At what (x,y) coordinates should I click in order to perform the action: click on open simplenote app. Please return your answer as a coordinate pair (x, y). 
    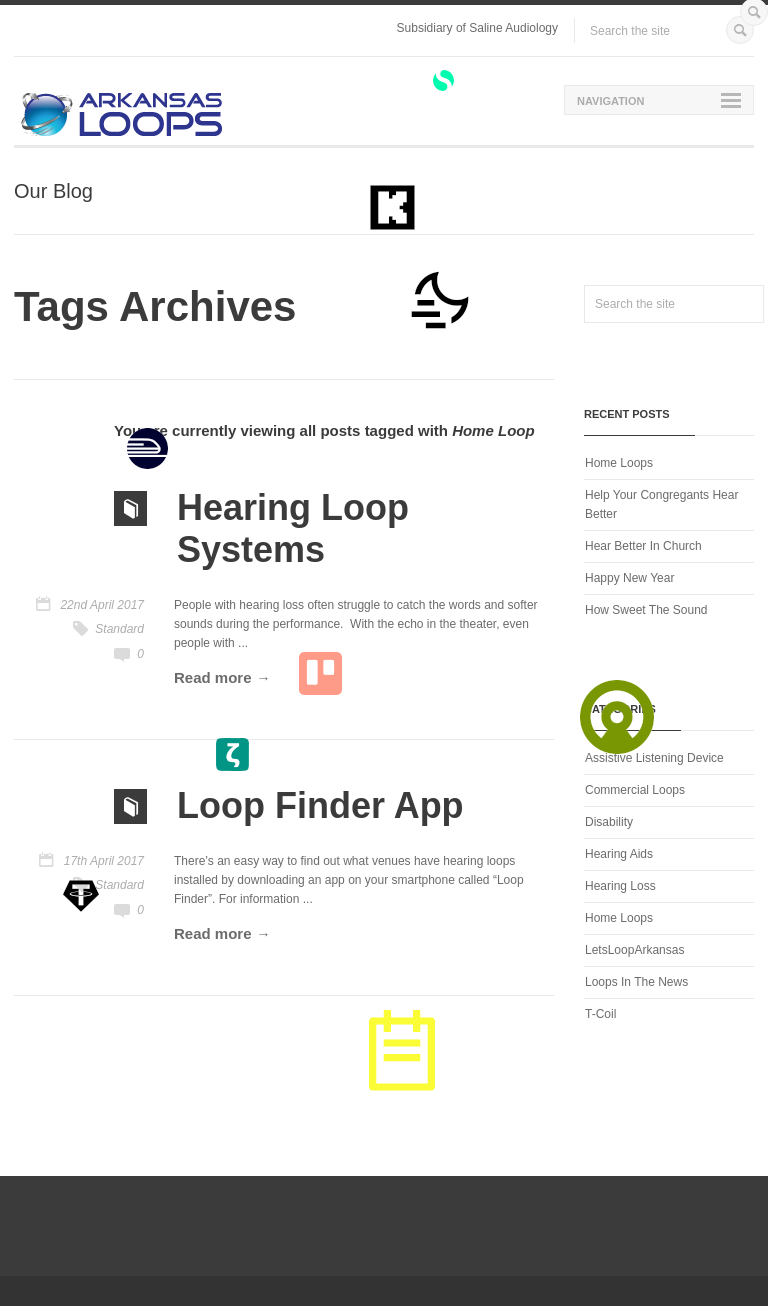
    Looking at the image, I should click on (443, 80).